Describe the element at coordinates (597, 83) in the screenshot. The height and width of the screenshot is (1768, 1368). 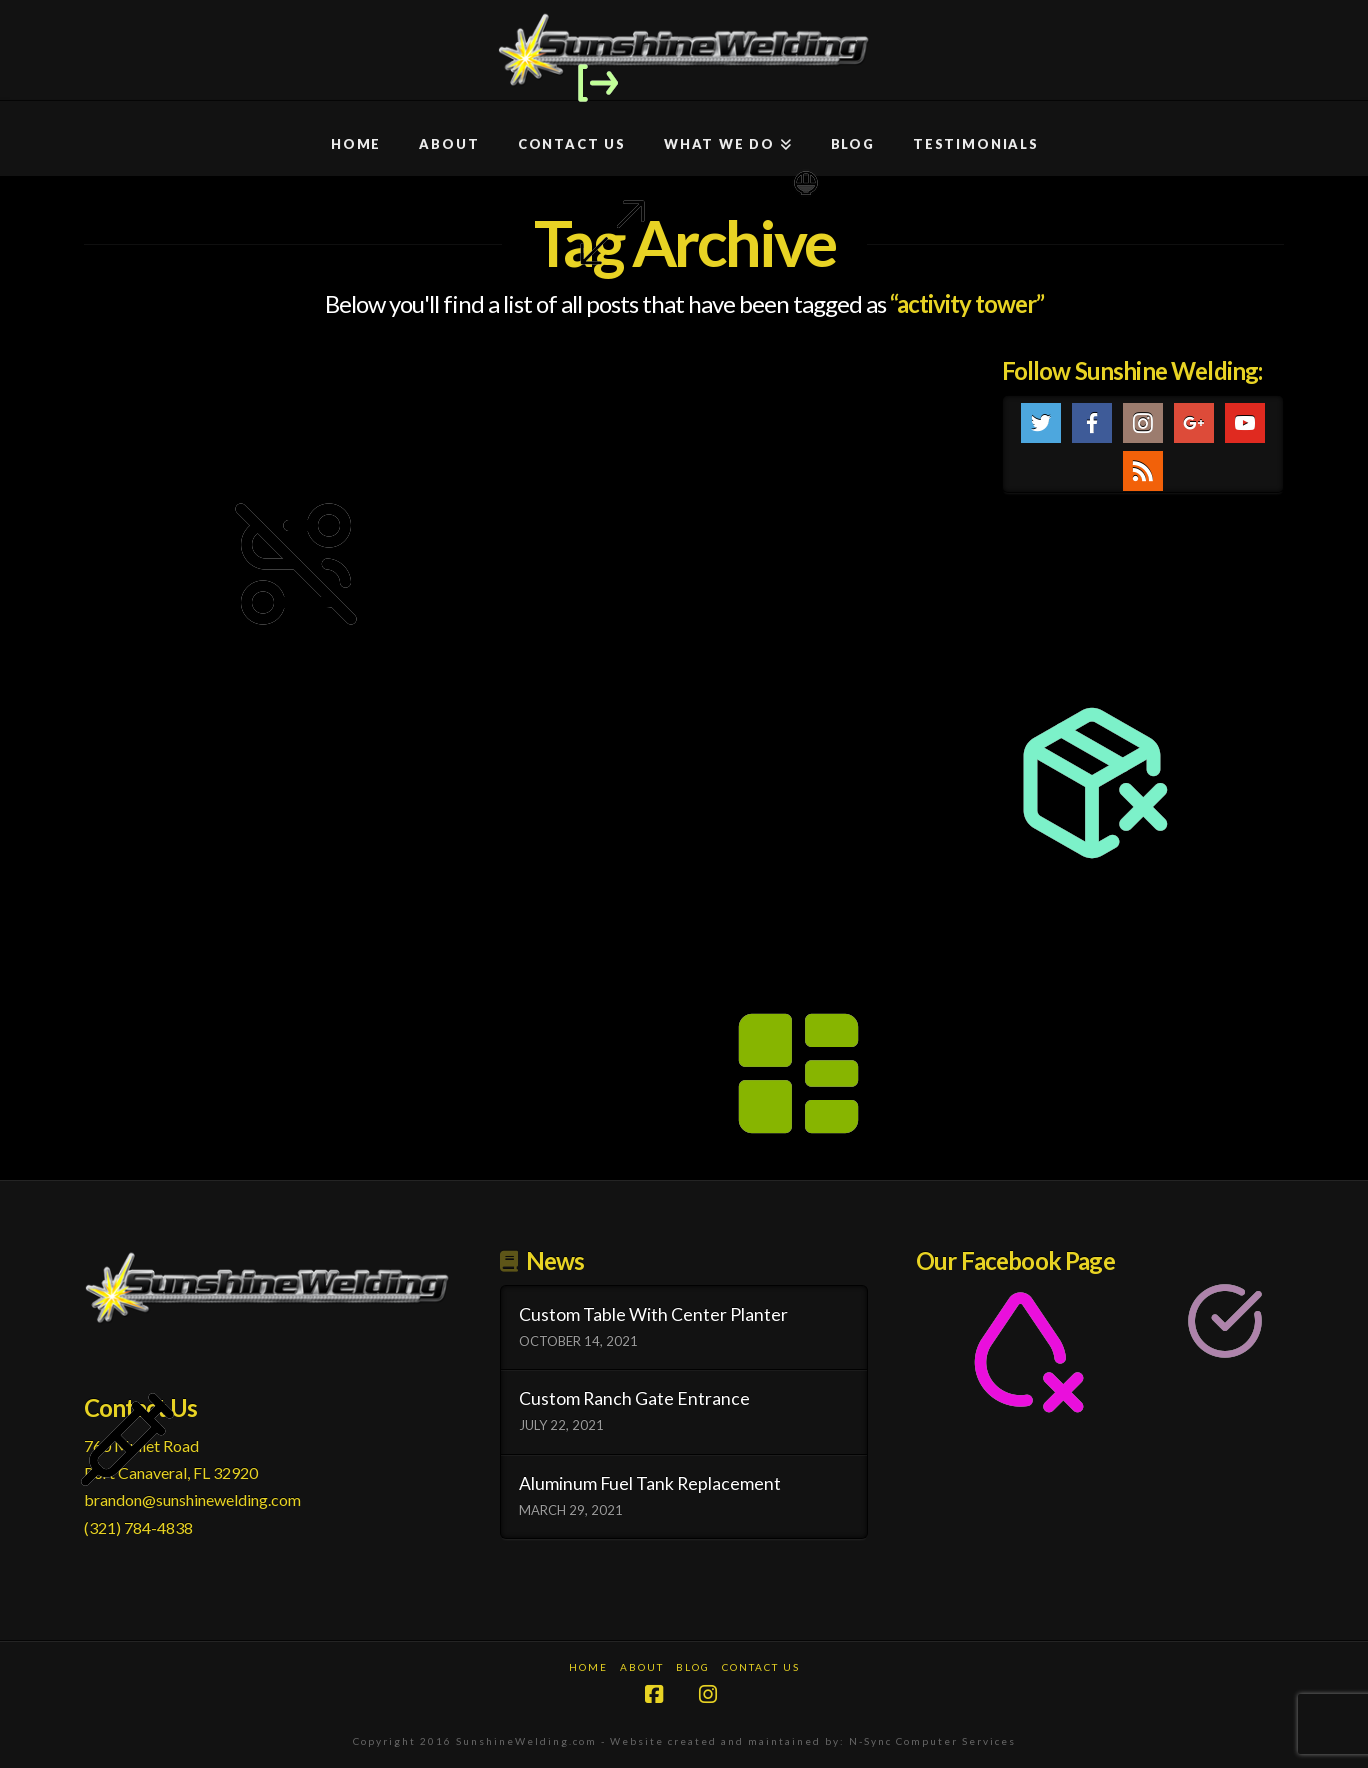
I see `log out of your account` at that location.